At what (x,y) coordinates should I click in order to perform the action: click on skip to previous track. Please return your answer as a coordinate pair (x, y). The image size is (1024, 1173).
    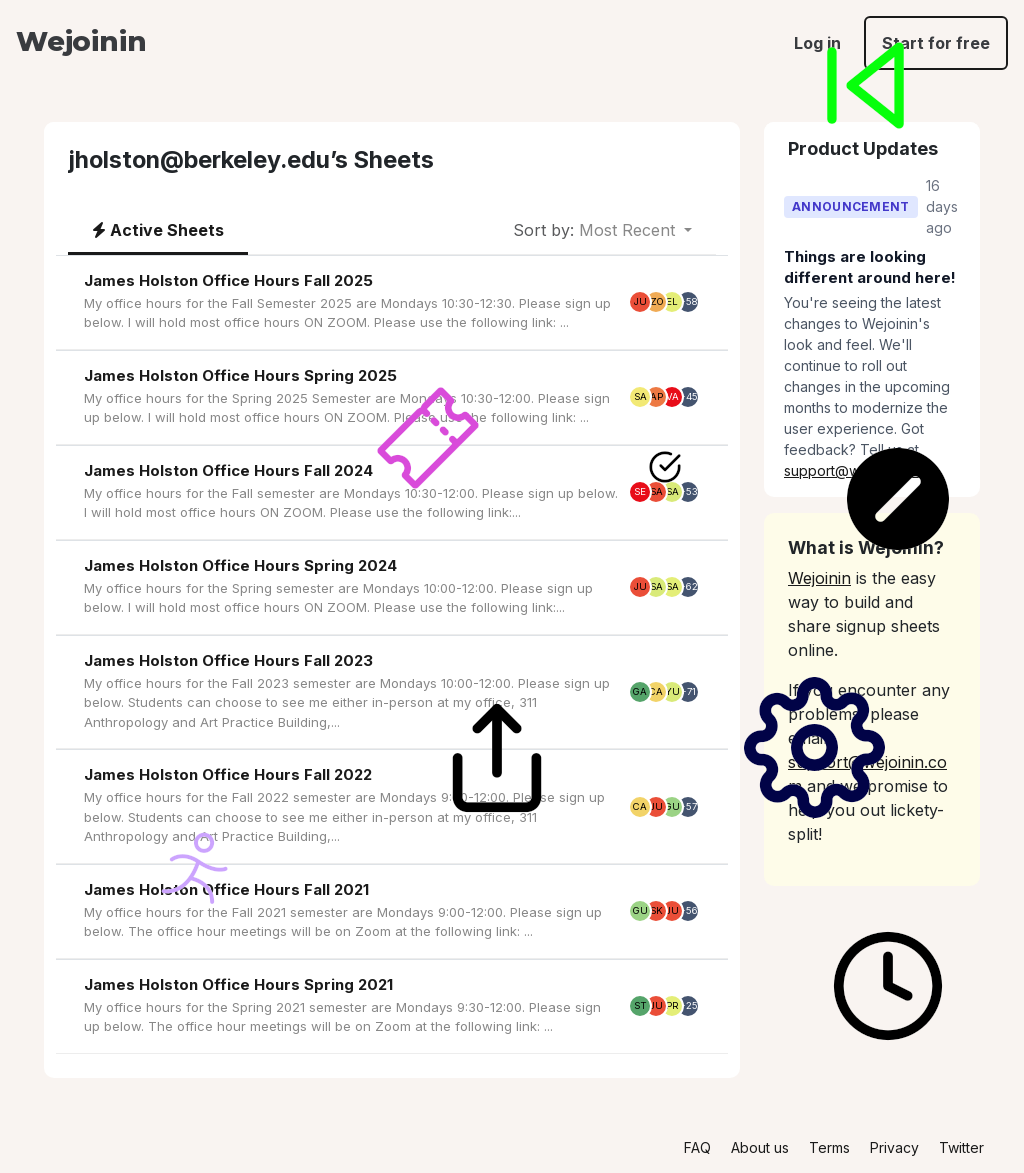
    Looking at the image, I should click on (865, 85).